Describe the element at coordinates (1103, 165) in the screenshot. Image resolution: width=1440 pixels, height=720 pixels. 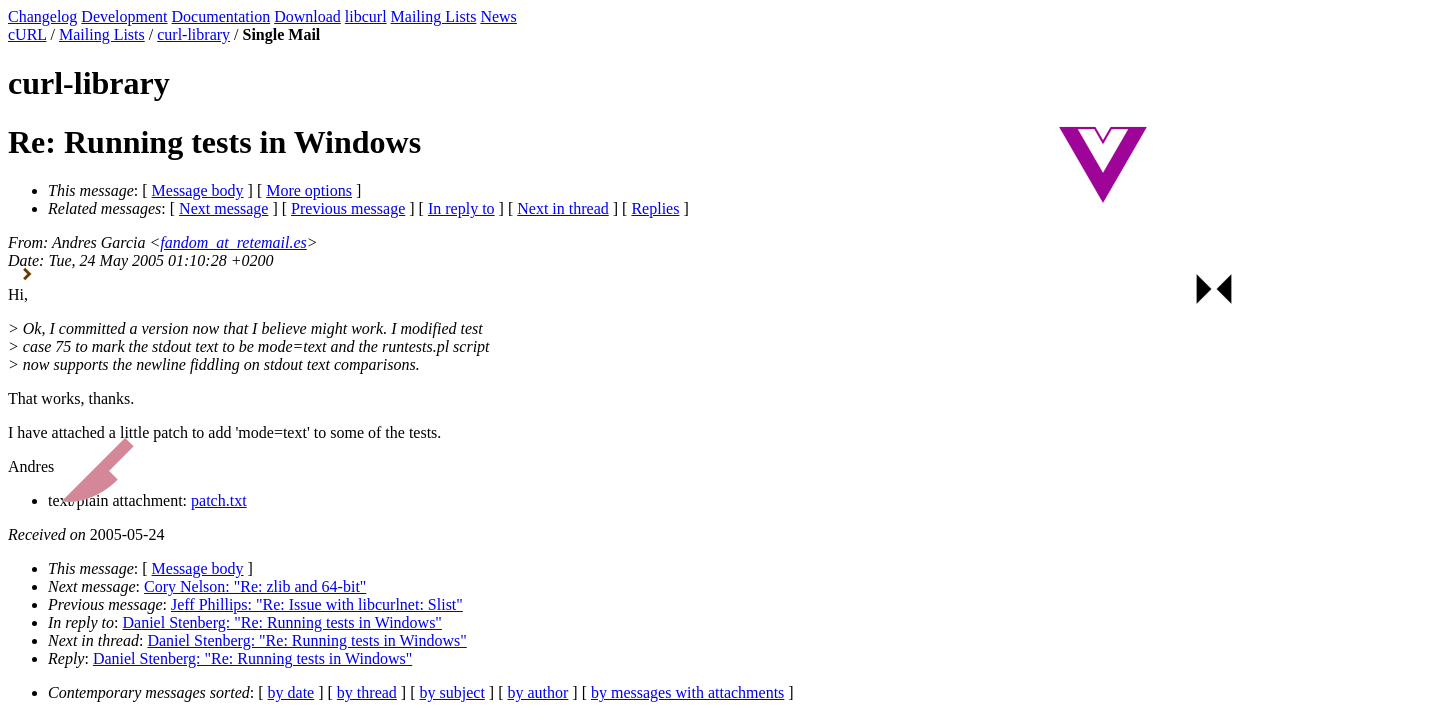
I see `Vue.js framework logo` at that location.